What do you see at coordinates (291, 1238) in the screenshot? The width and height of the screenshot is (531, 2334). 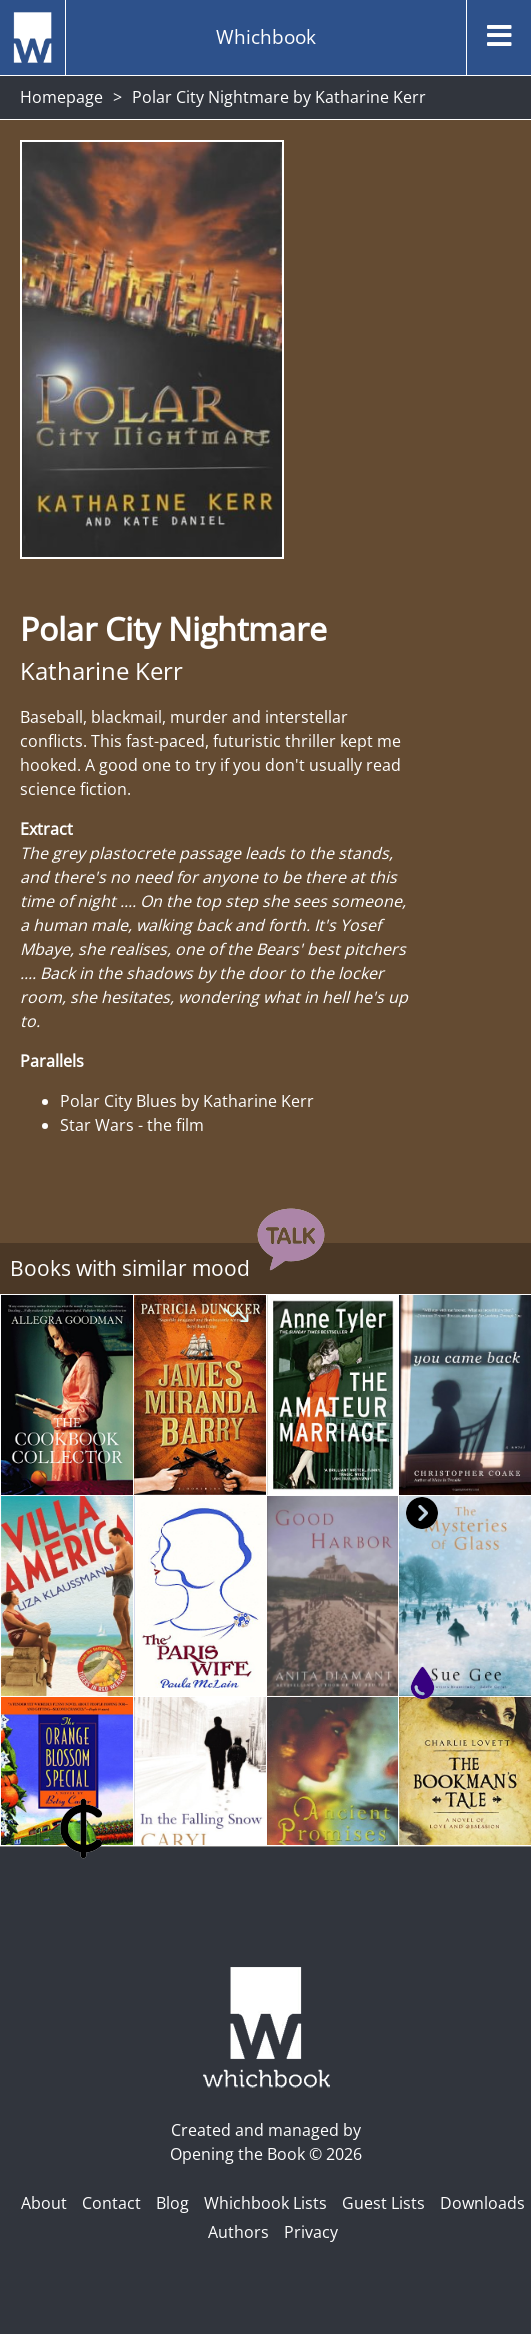 I see `open KakaoTalk messaging app` at bounding box center [291, 1238].